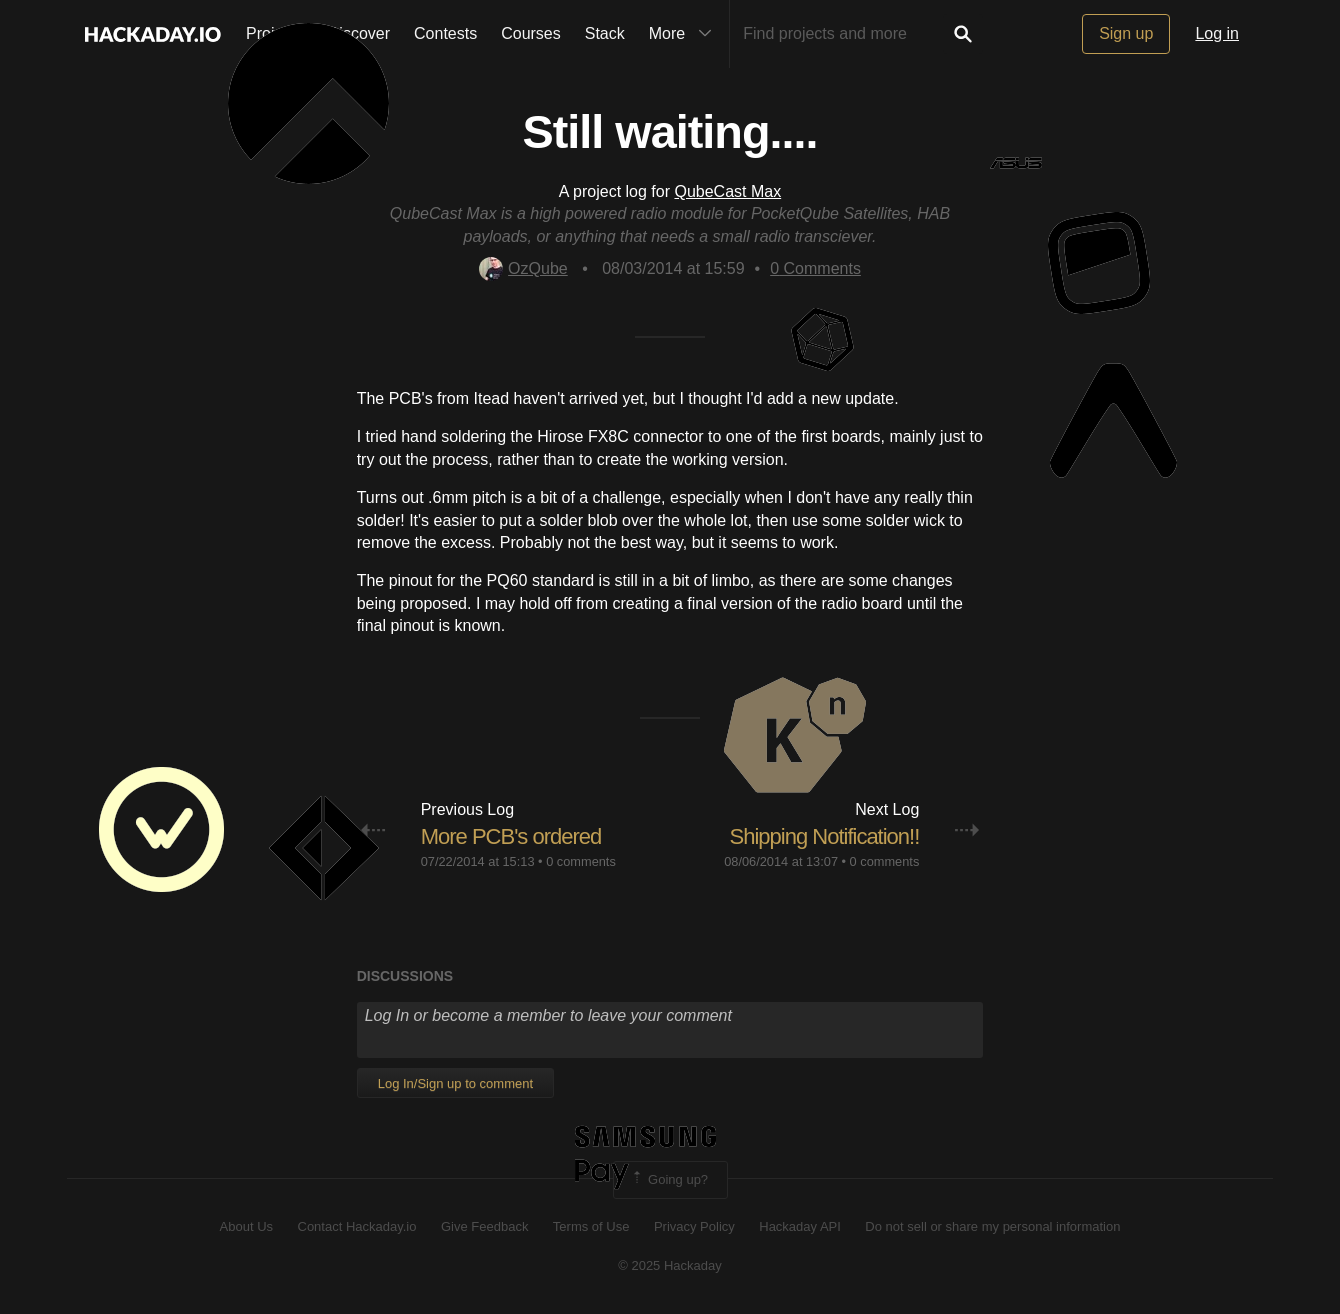  I want to click on expo development platform logo, so click(1113, 420).